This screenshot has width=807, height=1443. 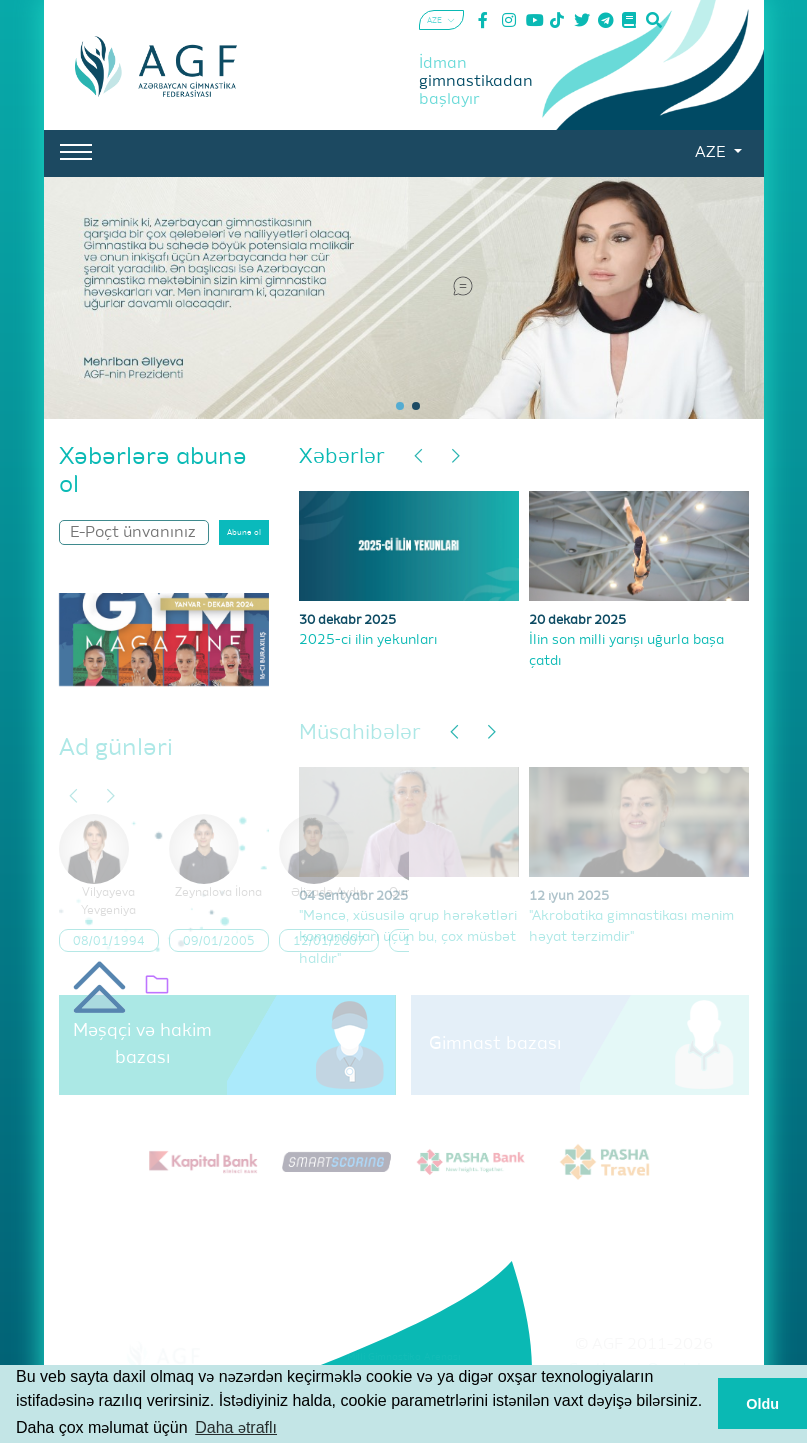 I want to click on open a folder to view its contents, so click(x=157, y=984).